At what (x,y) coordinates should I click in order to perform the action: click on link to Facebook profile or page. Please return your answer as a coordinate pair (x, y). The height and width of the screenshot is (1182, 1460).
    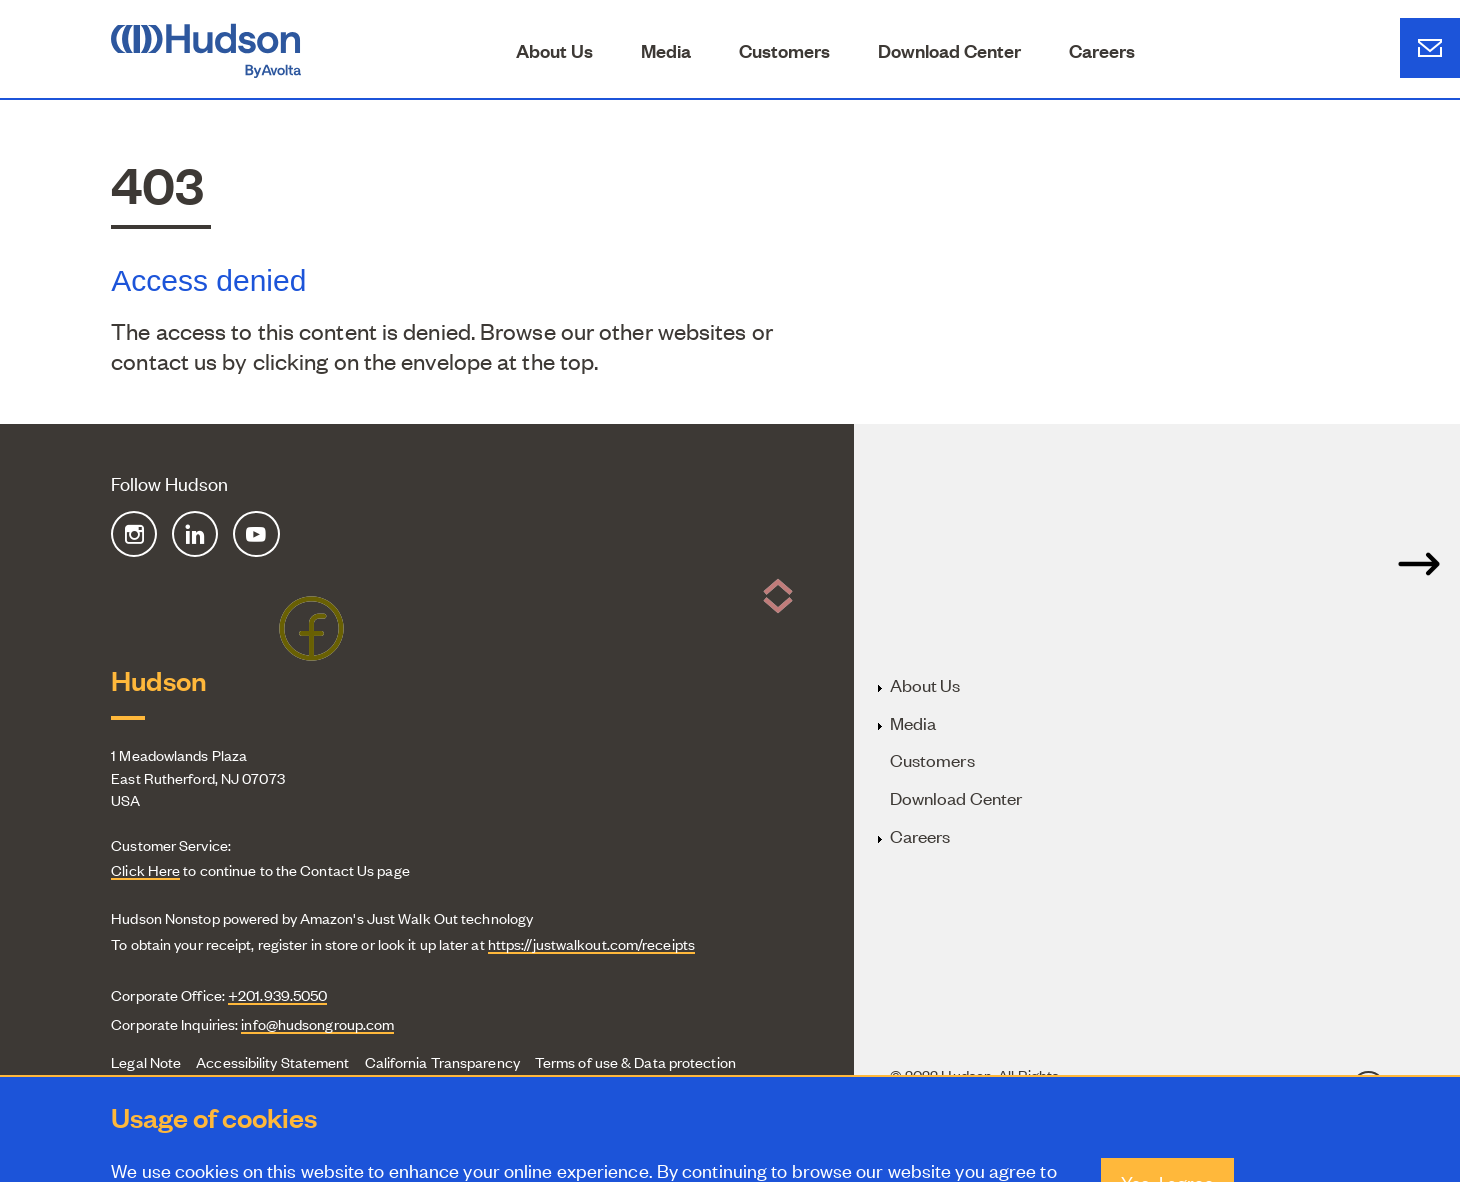
    Looking at the image, I should click on (311, 628).